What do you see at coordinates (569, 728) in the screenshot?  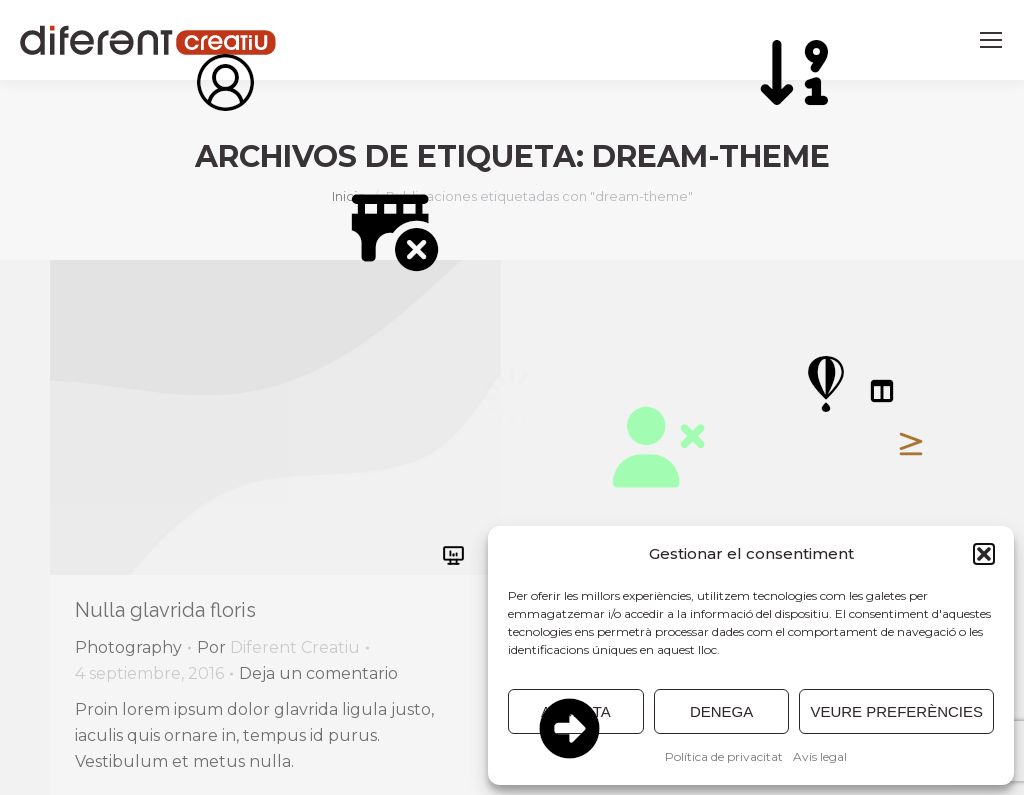 I see `go to next item or step` at bounding box center [569, 728].